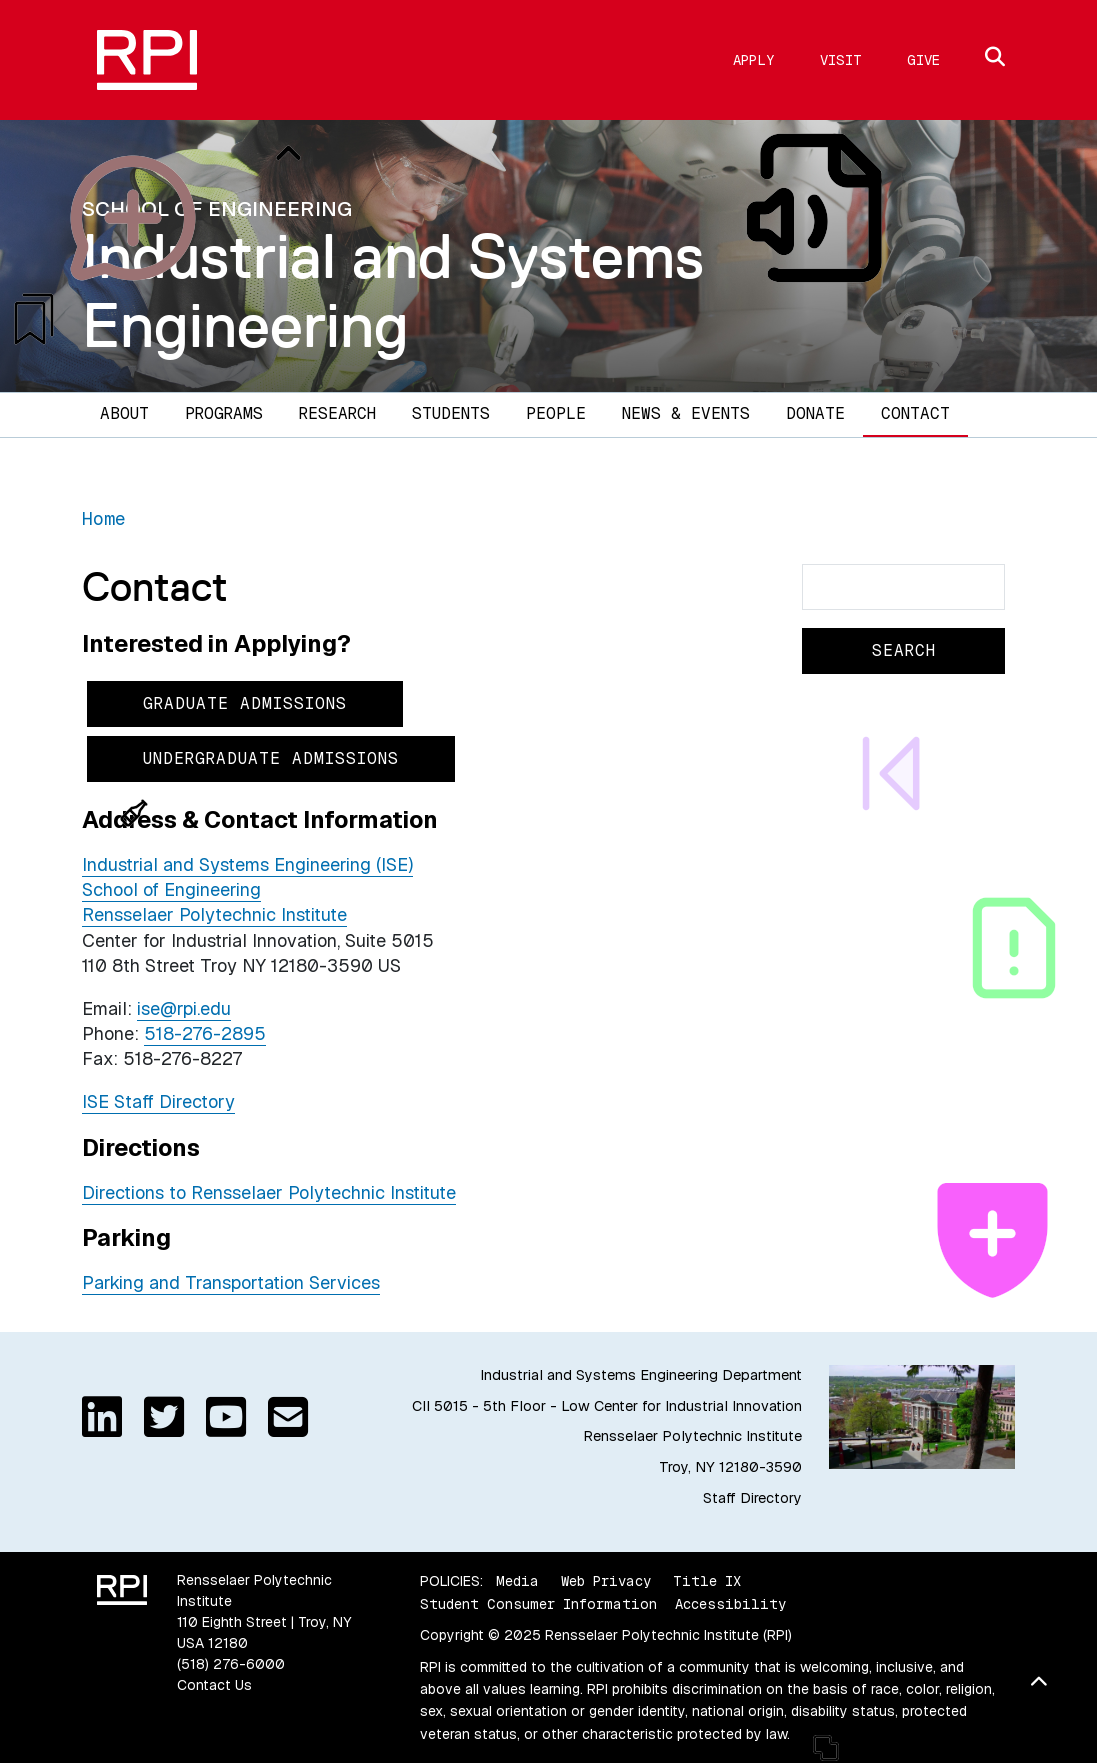 The image size is (1097, 1763). Describe the element at coordinates (133, 218) in the screenshot. I see `start a new conversation` at that location.